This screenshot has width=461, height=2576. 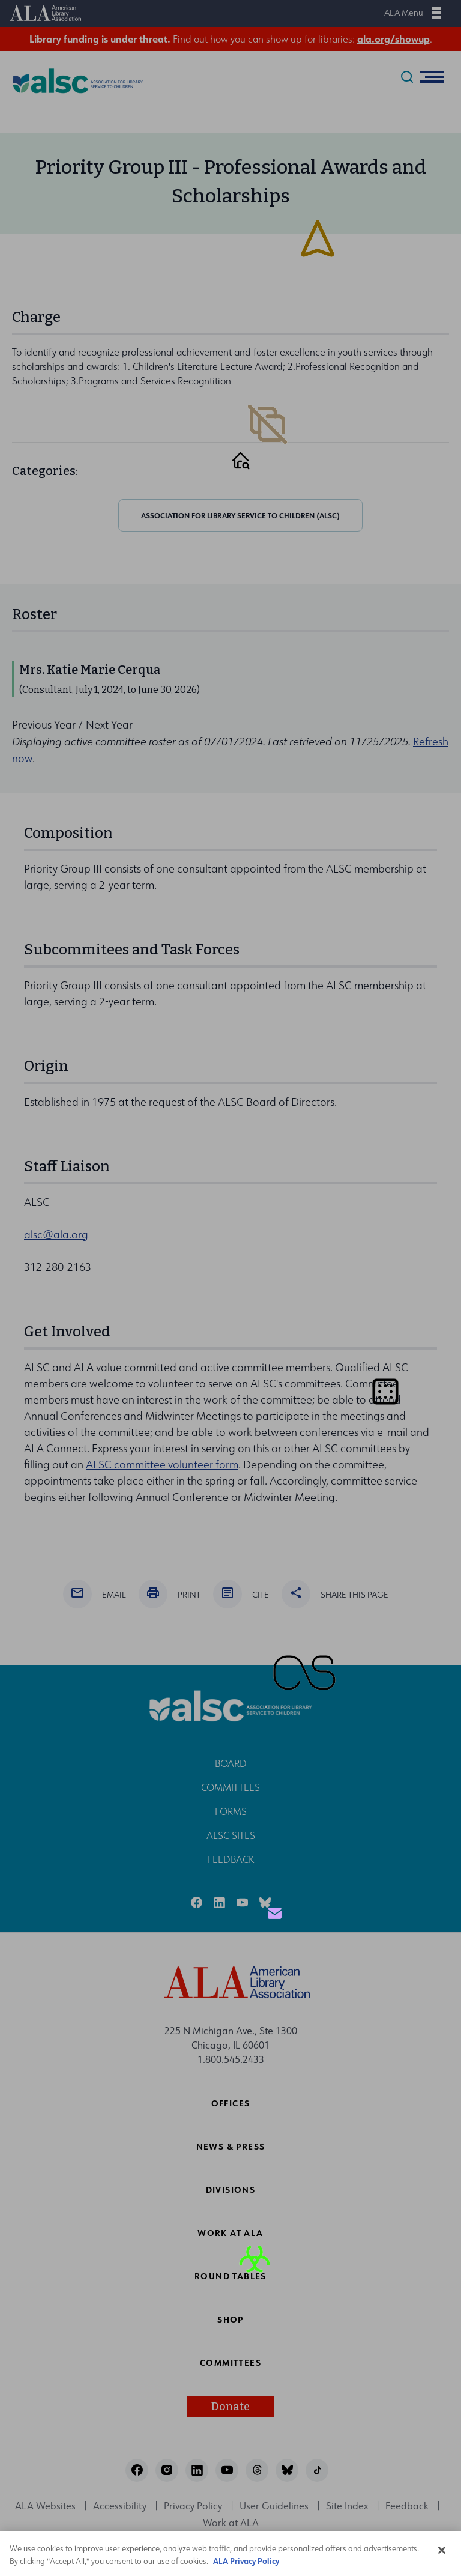 I want to click on indicates hazardous or dangerous content, so click(x=255, y=2260).